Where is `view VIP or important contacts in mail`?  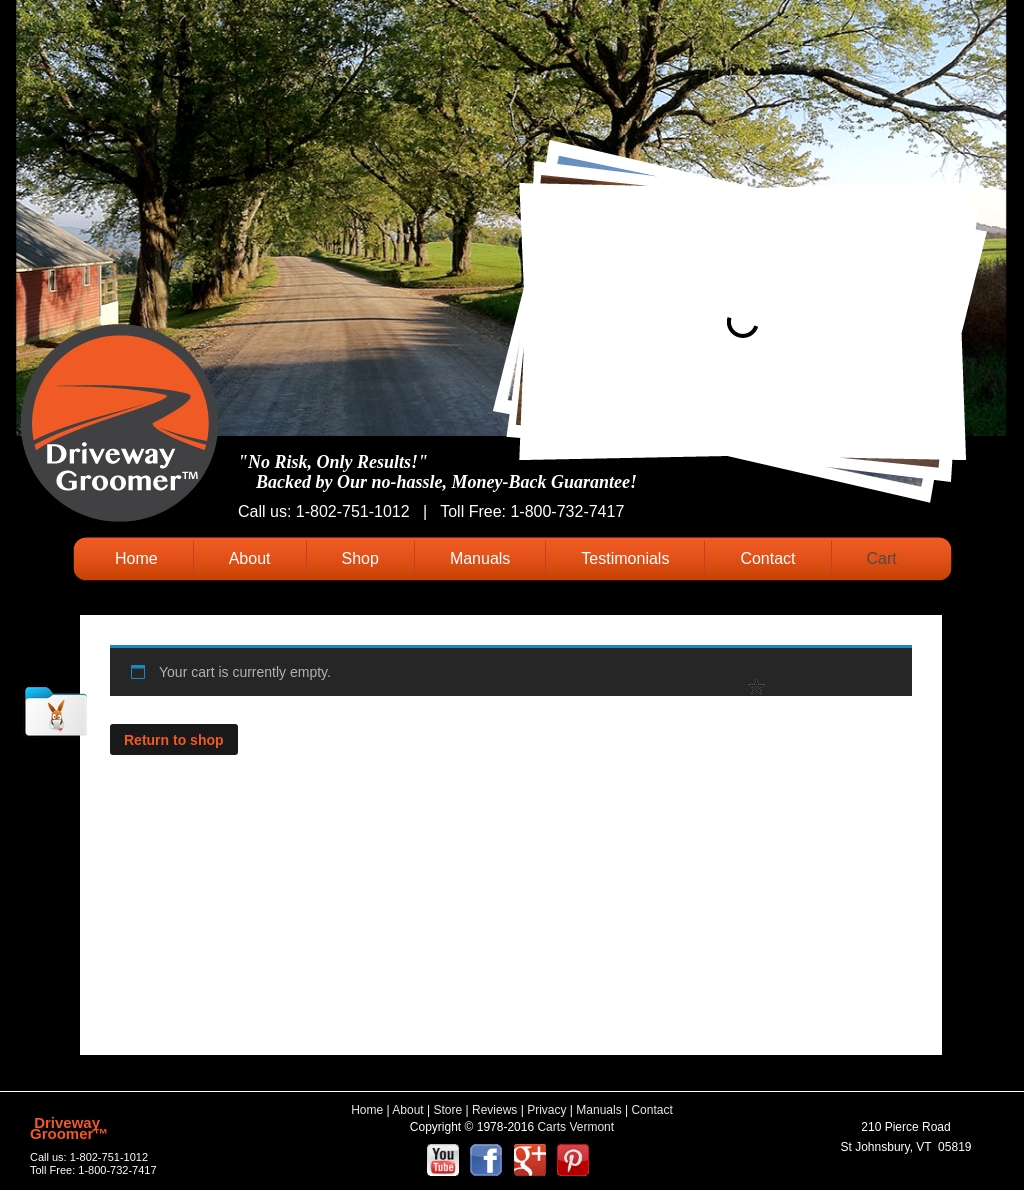 view VIP or important contacts in mail is located at coordinates (756, 686).